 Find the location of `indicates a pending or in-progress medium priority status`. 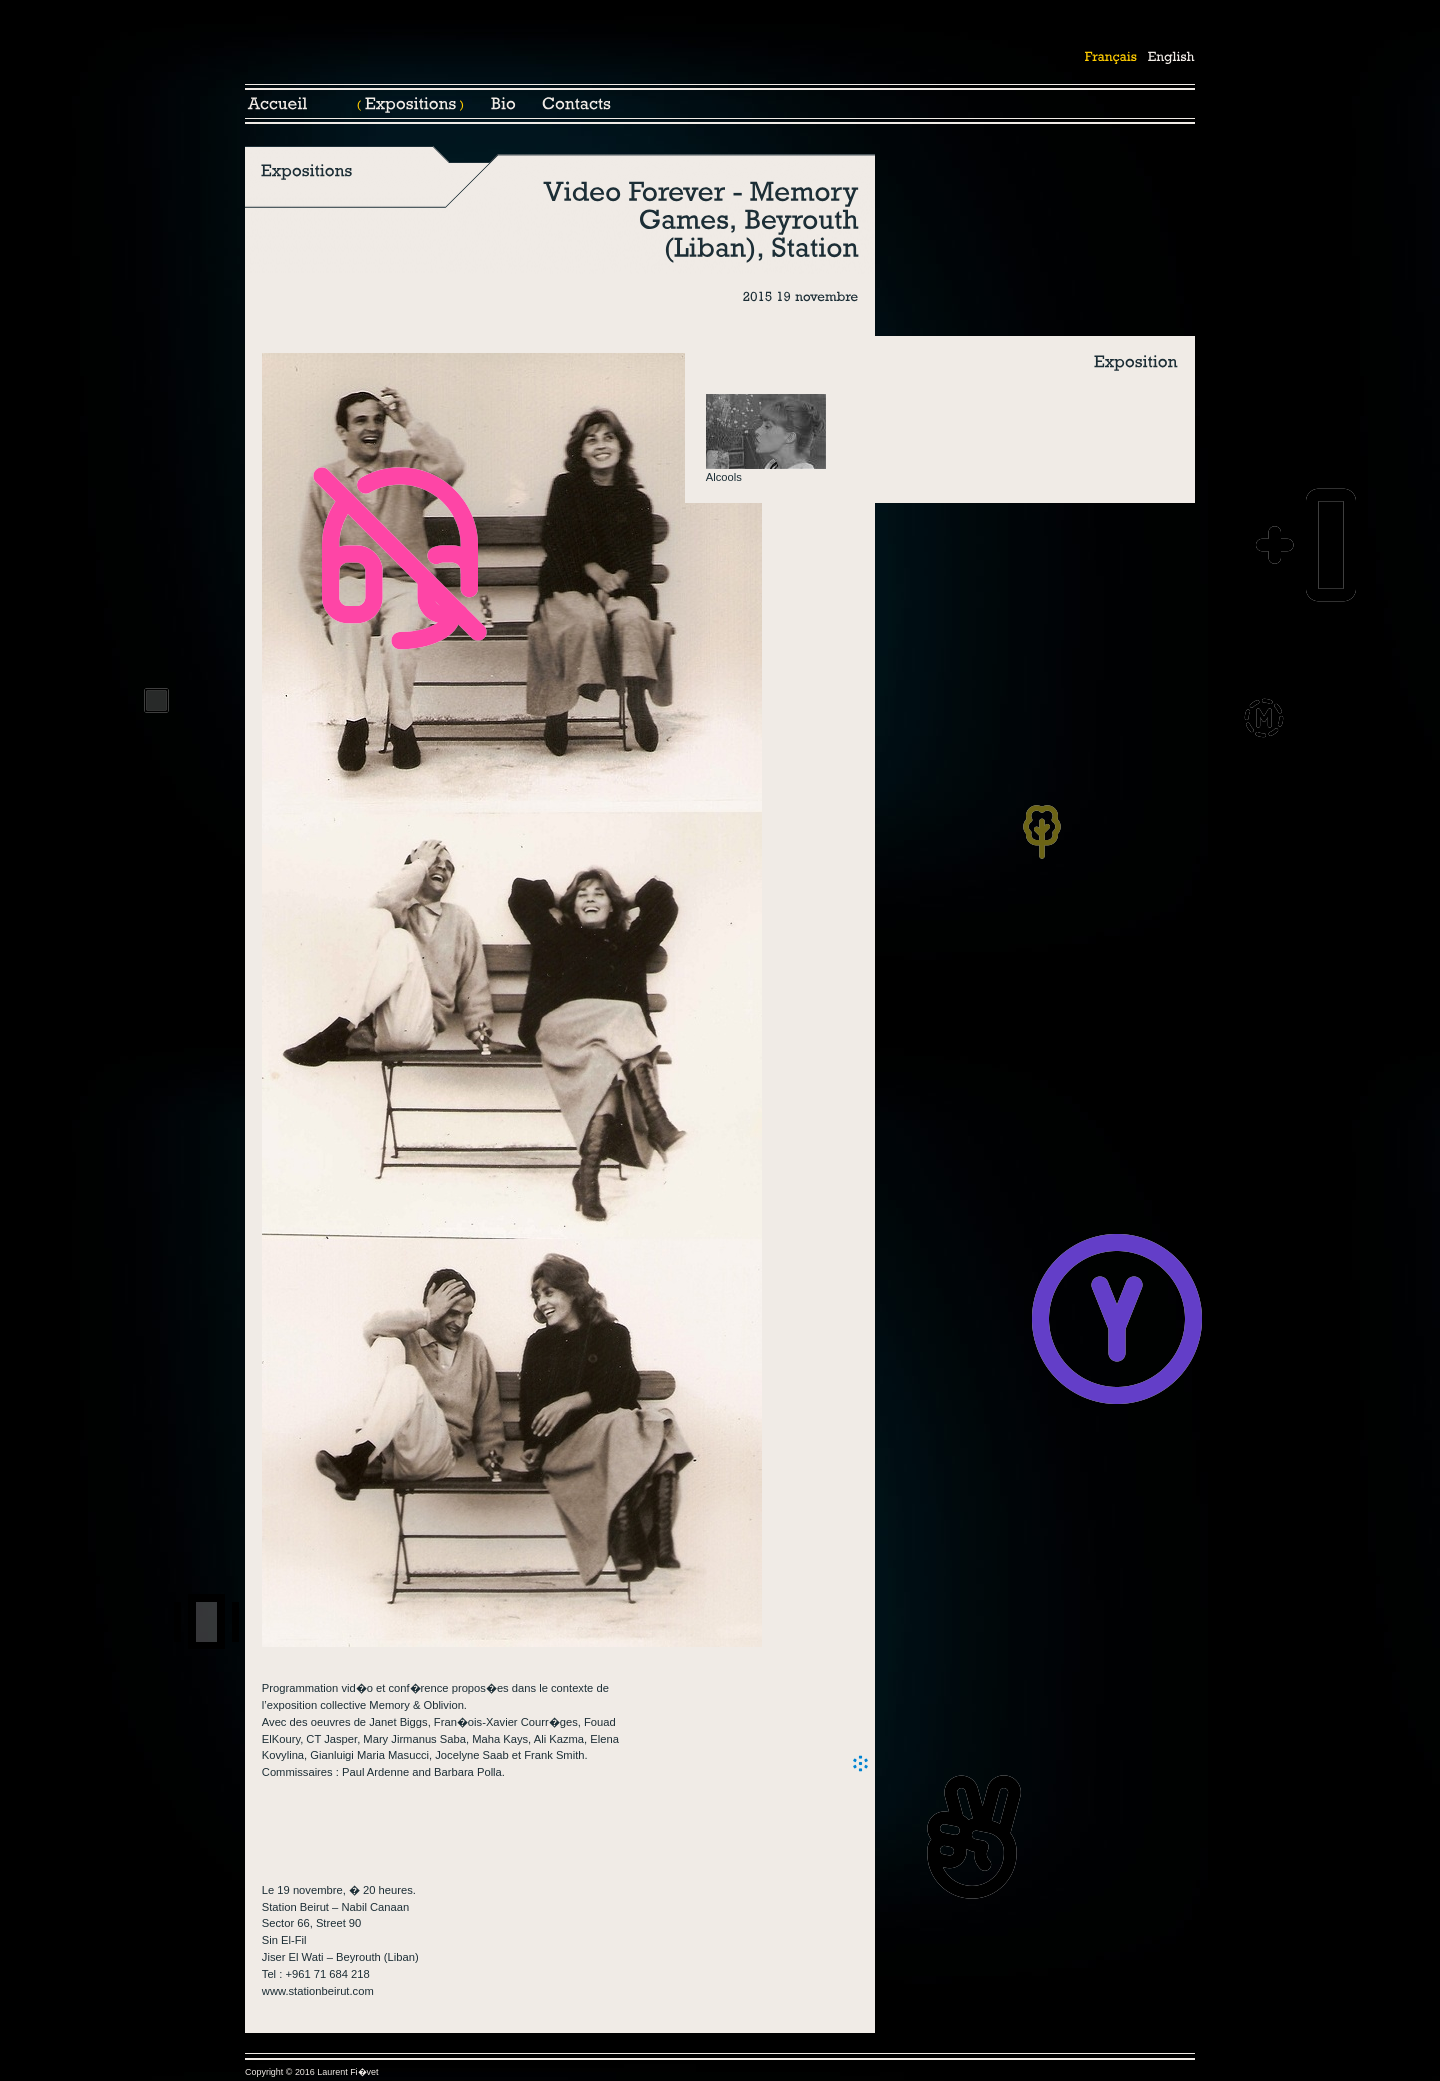

indicates a pending or in-progress medium priority status is located at coordinates (1264, 718).